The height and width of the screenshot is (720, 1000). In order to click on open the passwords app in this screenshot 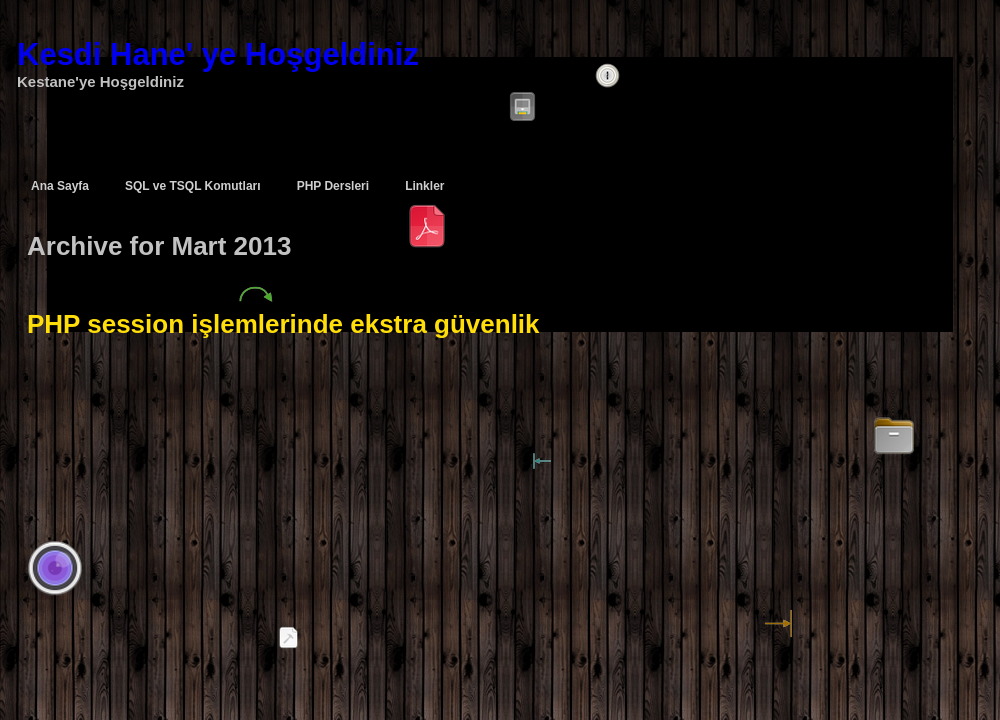, I will do `click(607, 75)`.